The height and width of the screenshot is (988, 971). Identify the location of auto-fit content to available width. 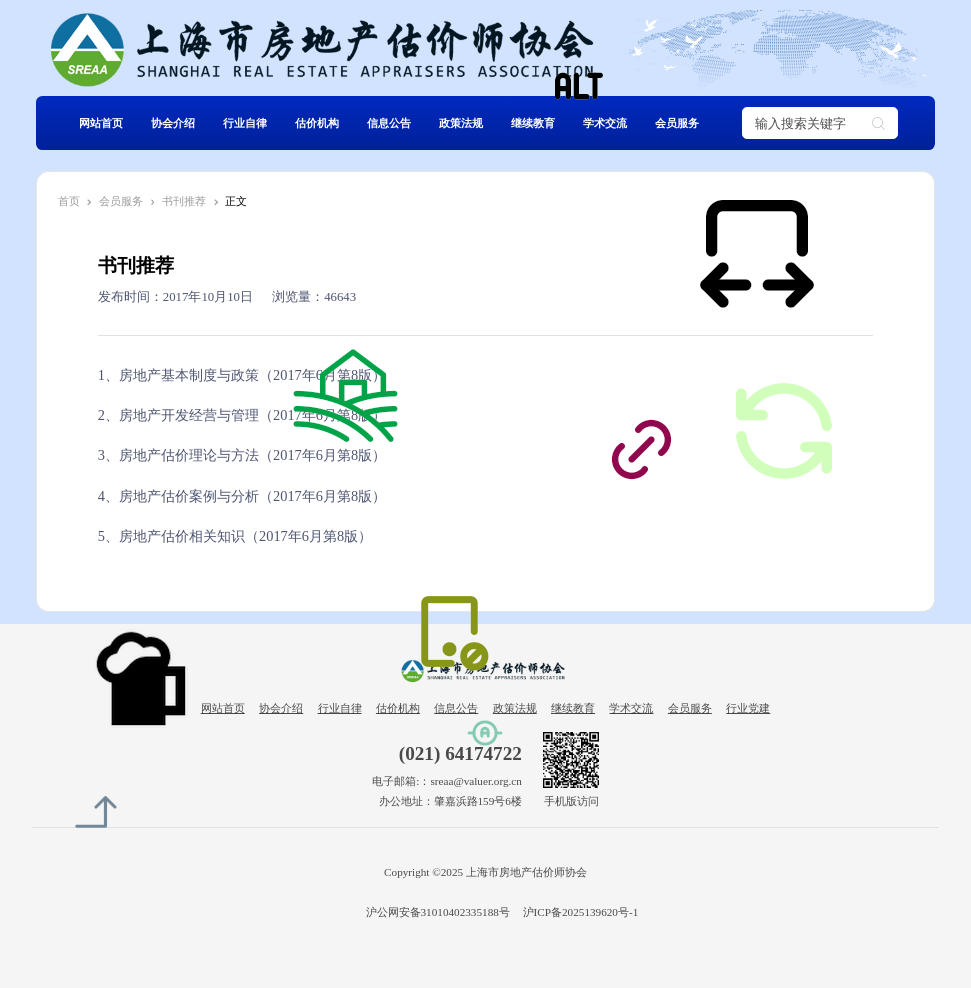
(757, 251).